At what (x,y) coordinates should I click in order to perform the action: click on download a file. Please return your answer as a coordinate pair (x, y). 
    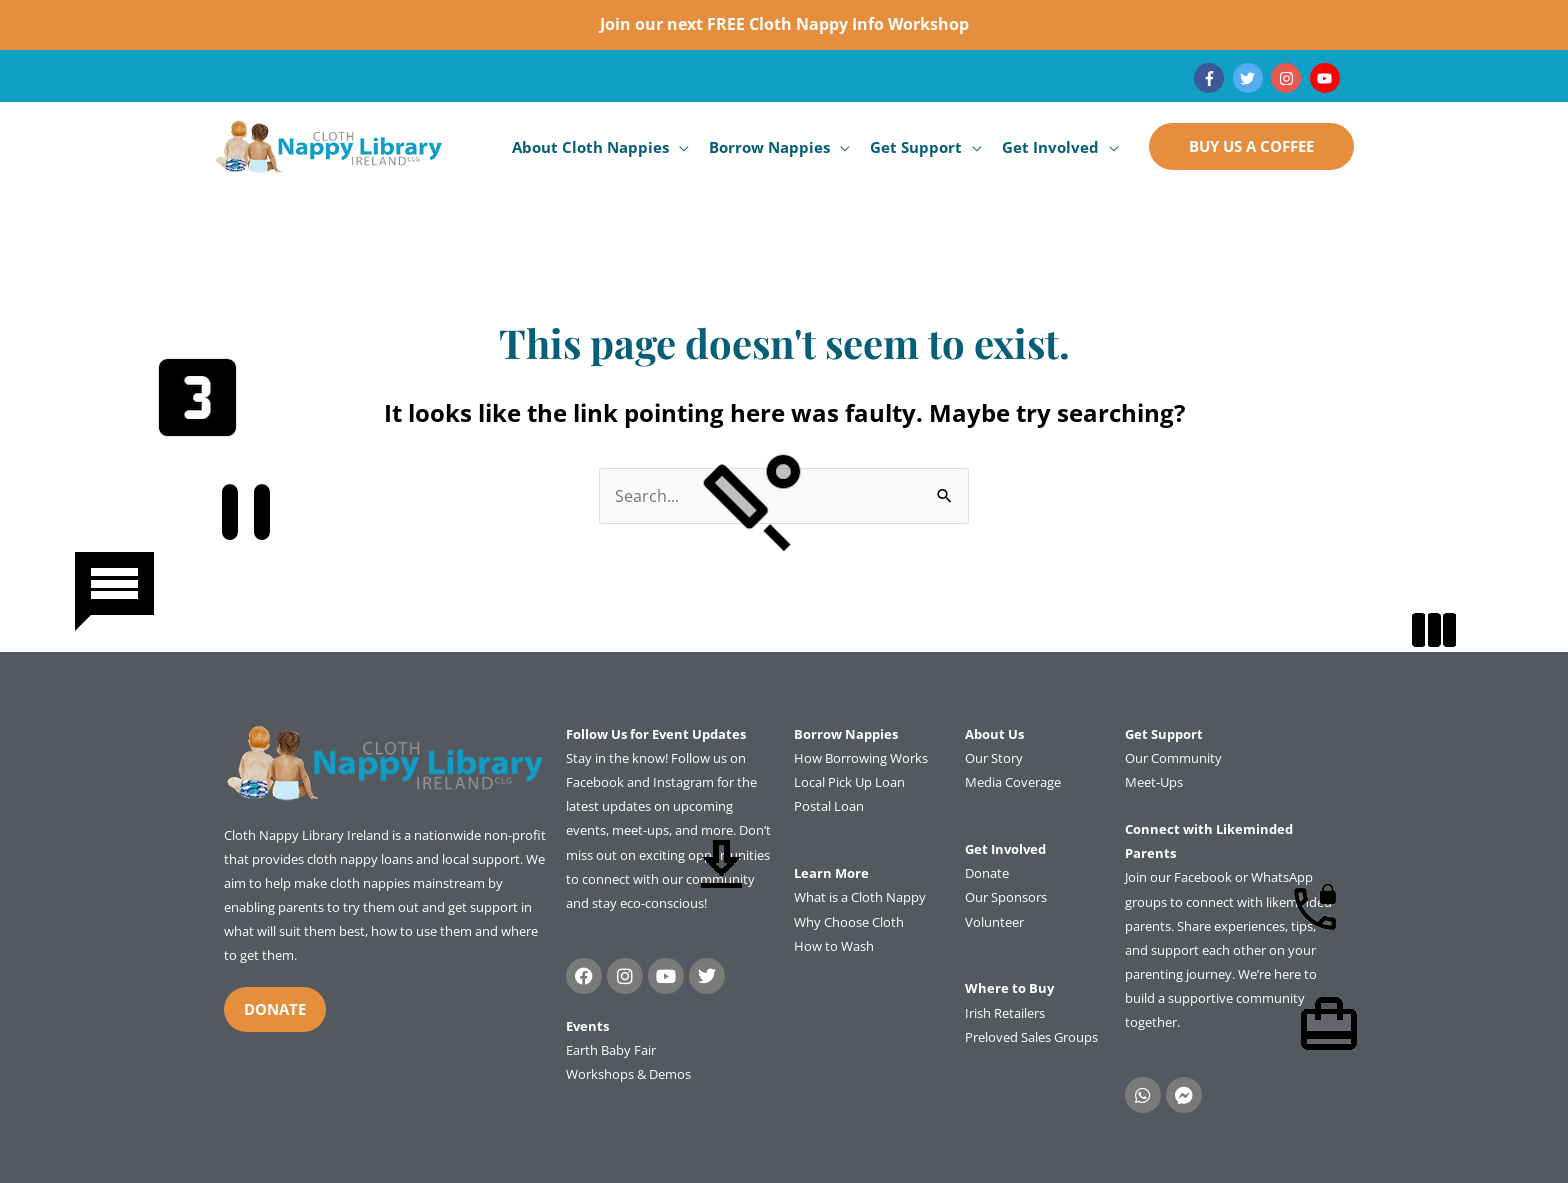
    Looking at the image, I should click on (721, 865).